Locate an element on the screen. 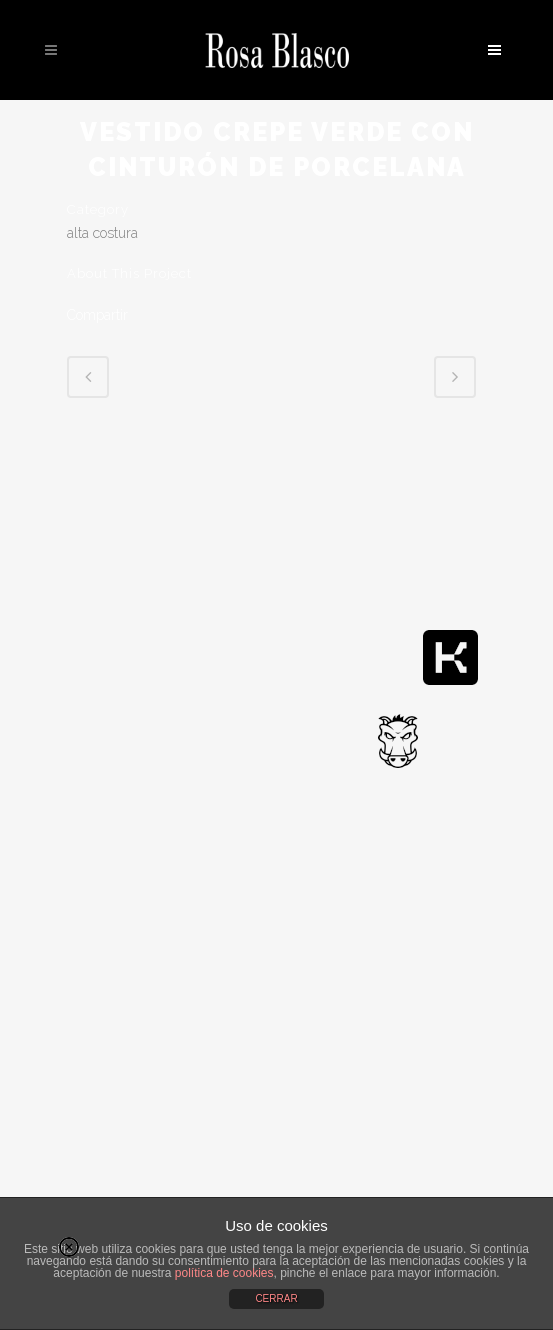 The image size is (553, 1330). close or dismiss a dialog is located at coordinates (69, 1247).